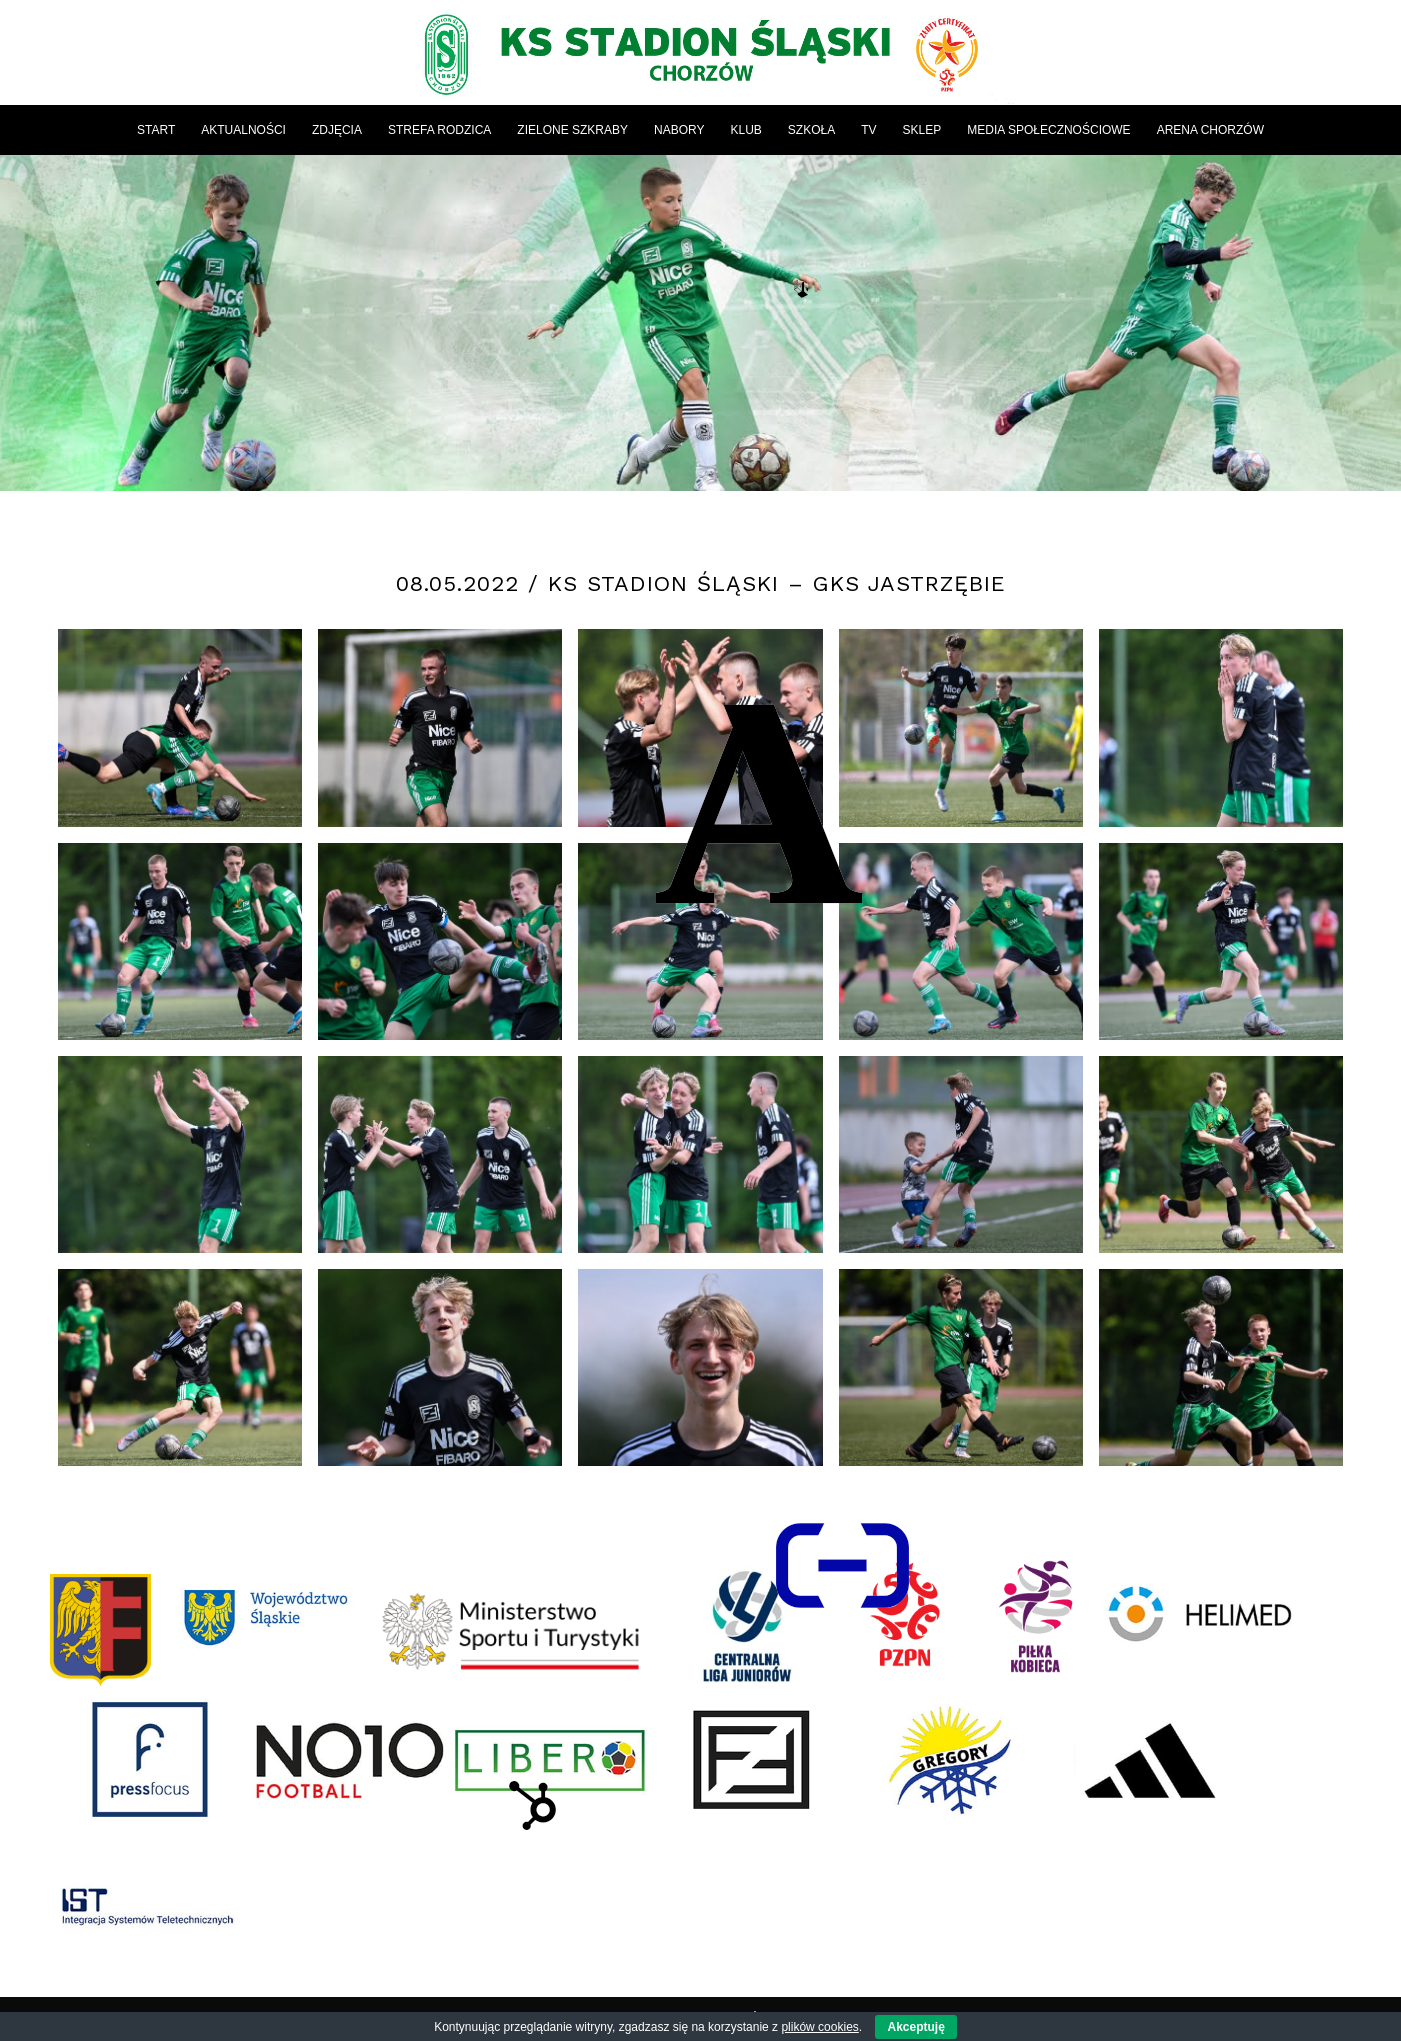  I want to click on open HubSpot CRM platform, so click(532, 1805).